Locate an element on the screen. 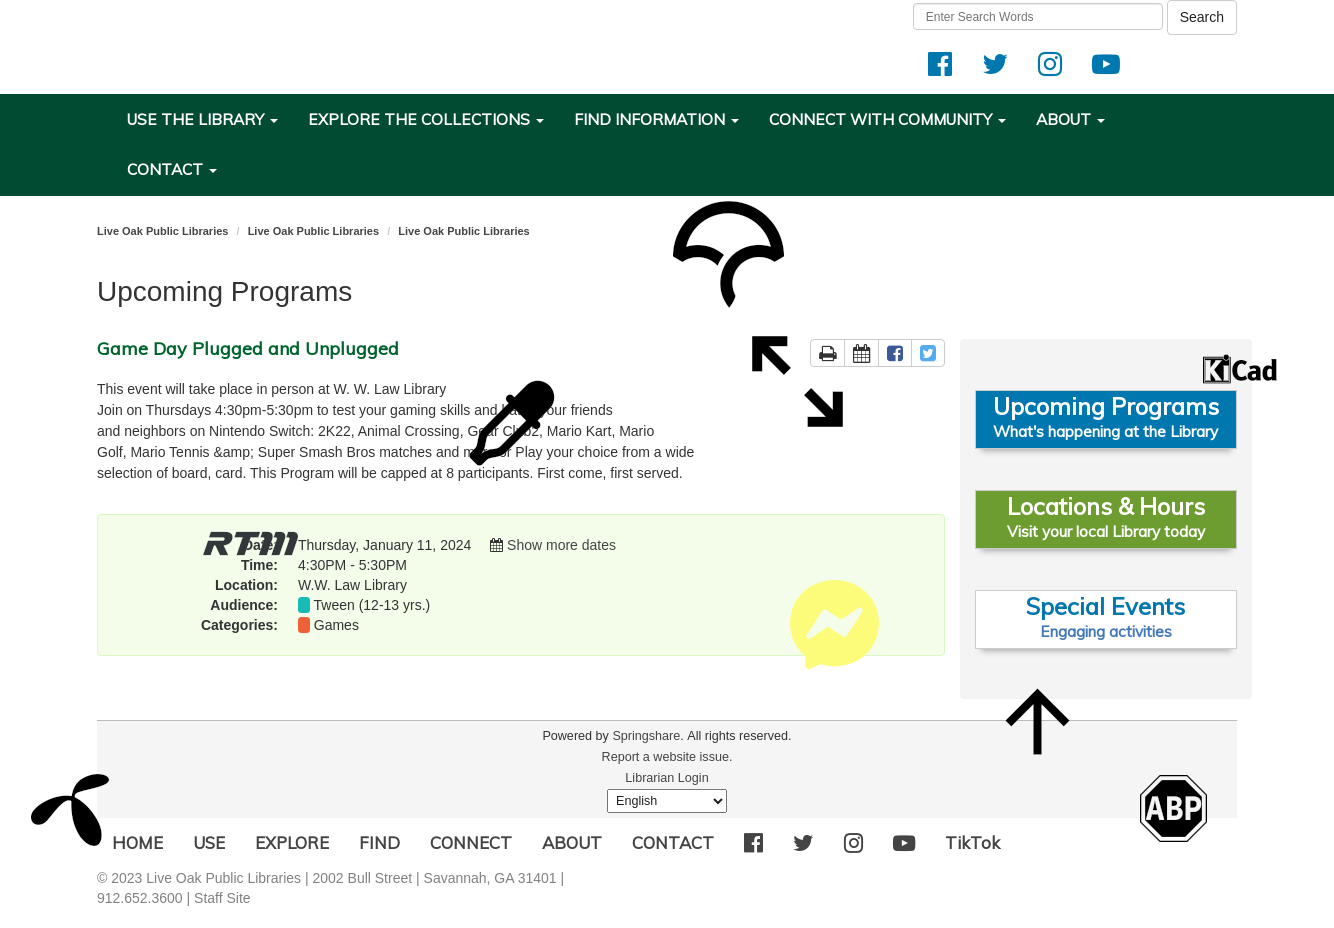 The height and width of the screenshot is (928, 1334). scroll to top of page is located at coordinates (1037, 721).